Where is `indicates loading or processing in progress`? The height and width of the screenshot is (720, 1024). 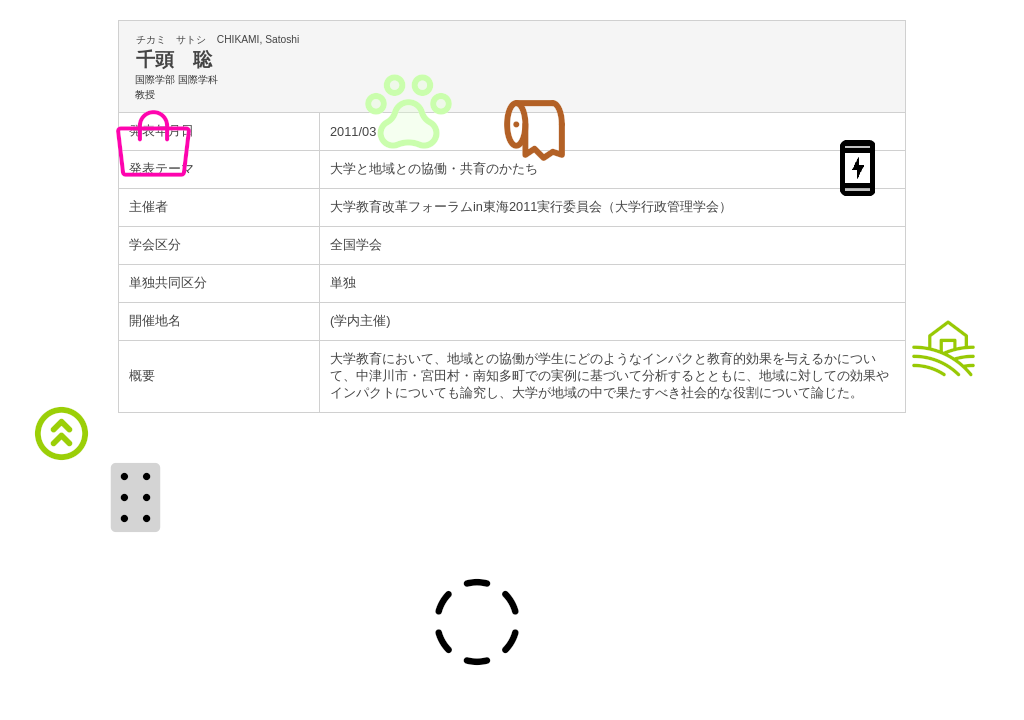
indicates loading or processing in progress is located at coordinates (477, 622).